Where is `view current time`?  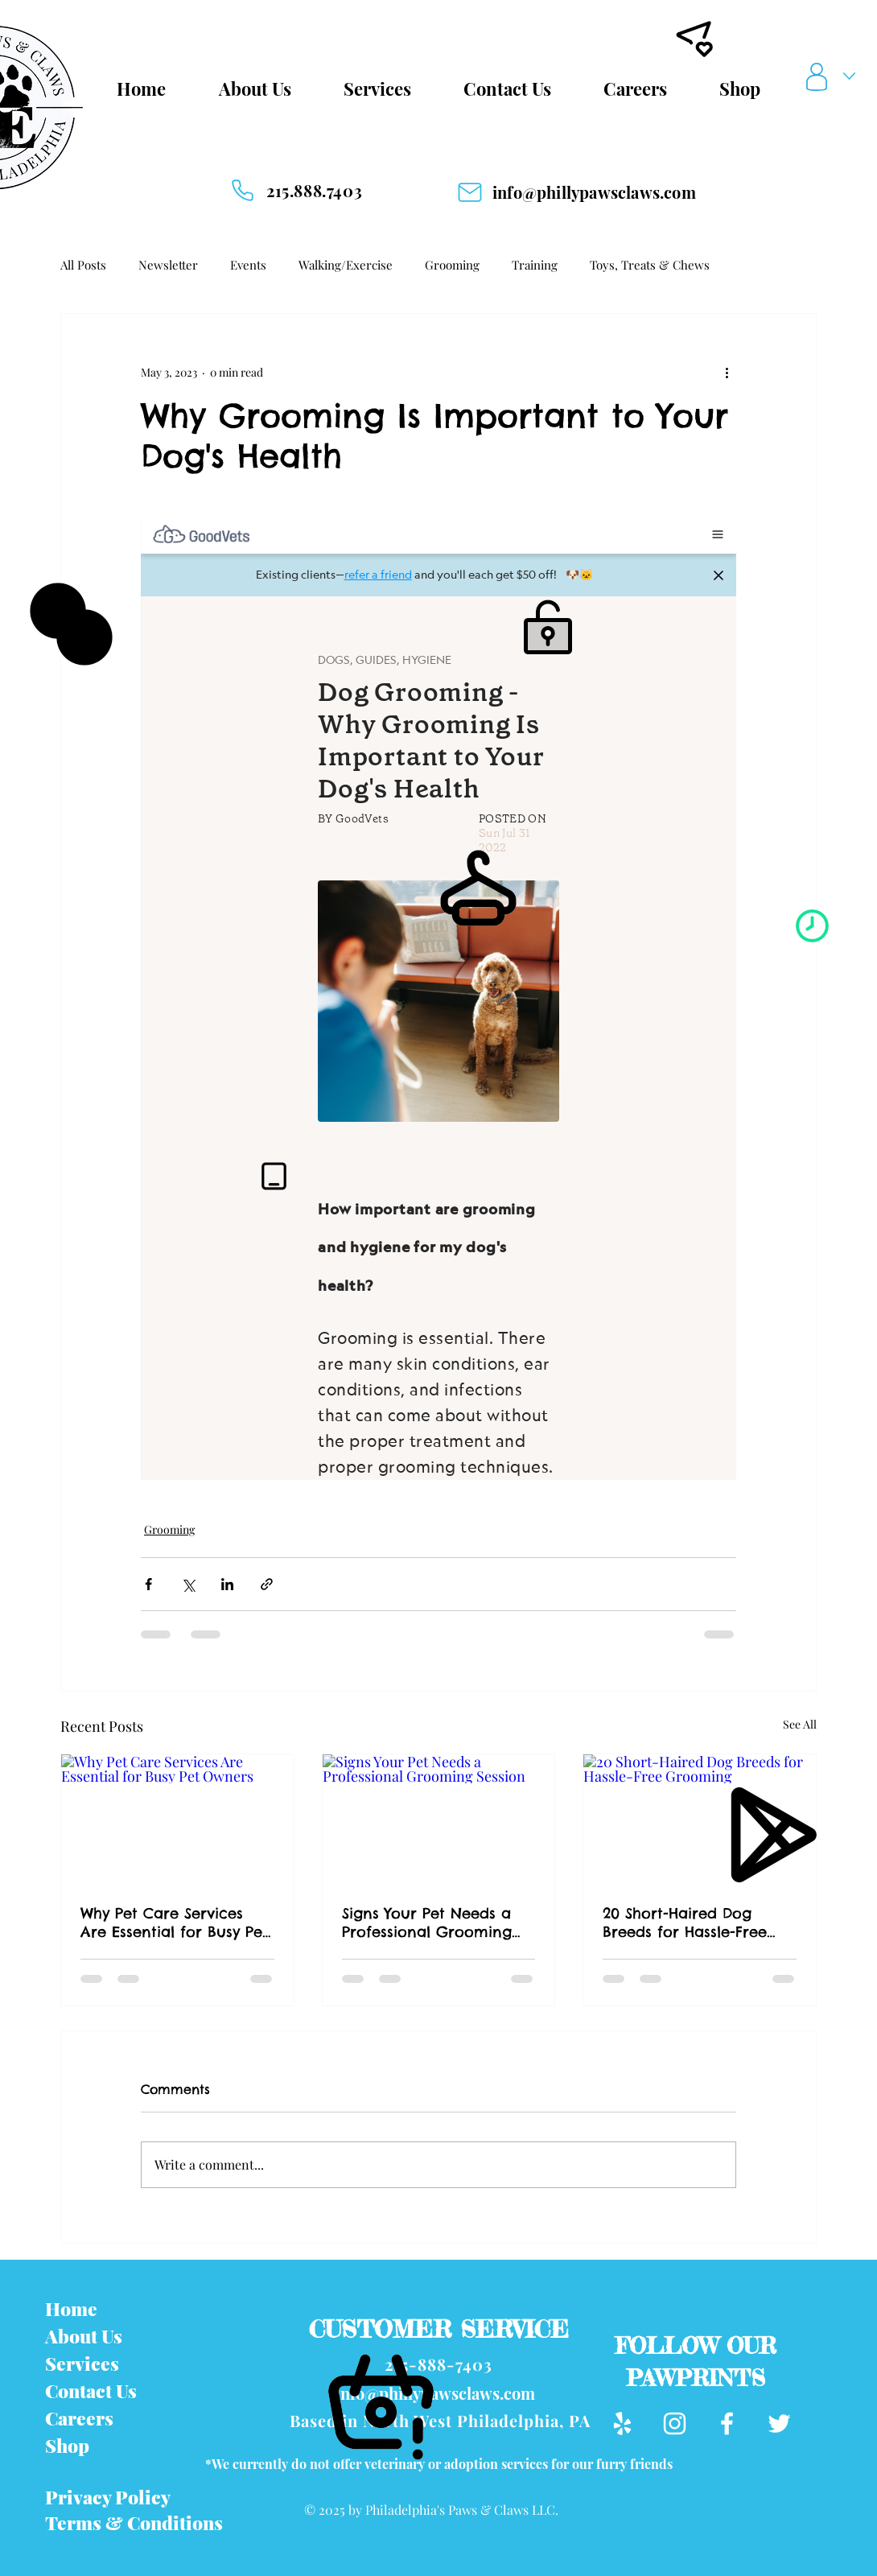 view current time is located at coordinates (812, 925).